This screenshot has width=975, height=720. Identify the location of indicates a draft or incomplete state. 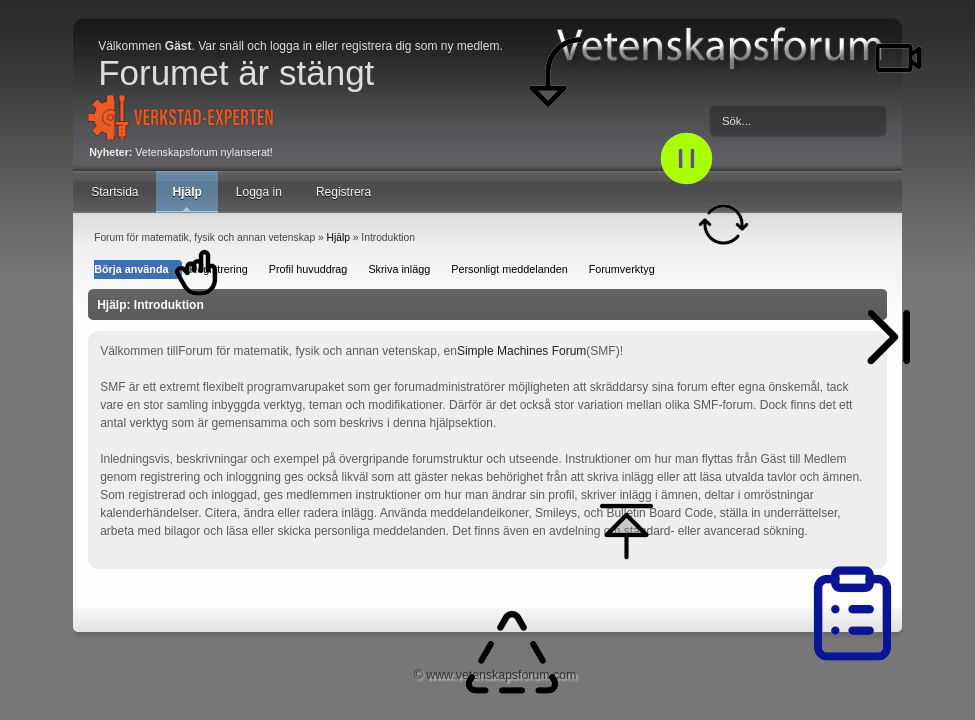
(512, 654).